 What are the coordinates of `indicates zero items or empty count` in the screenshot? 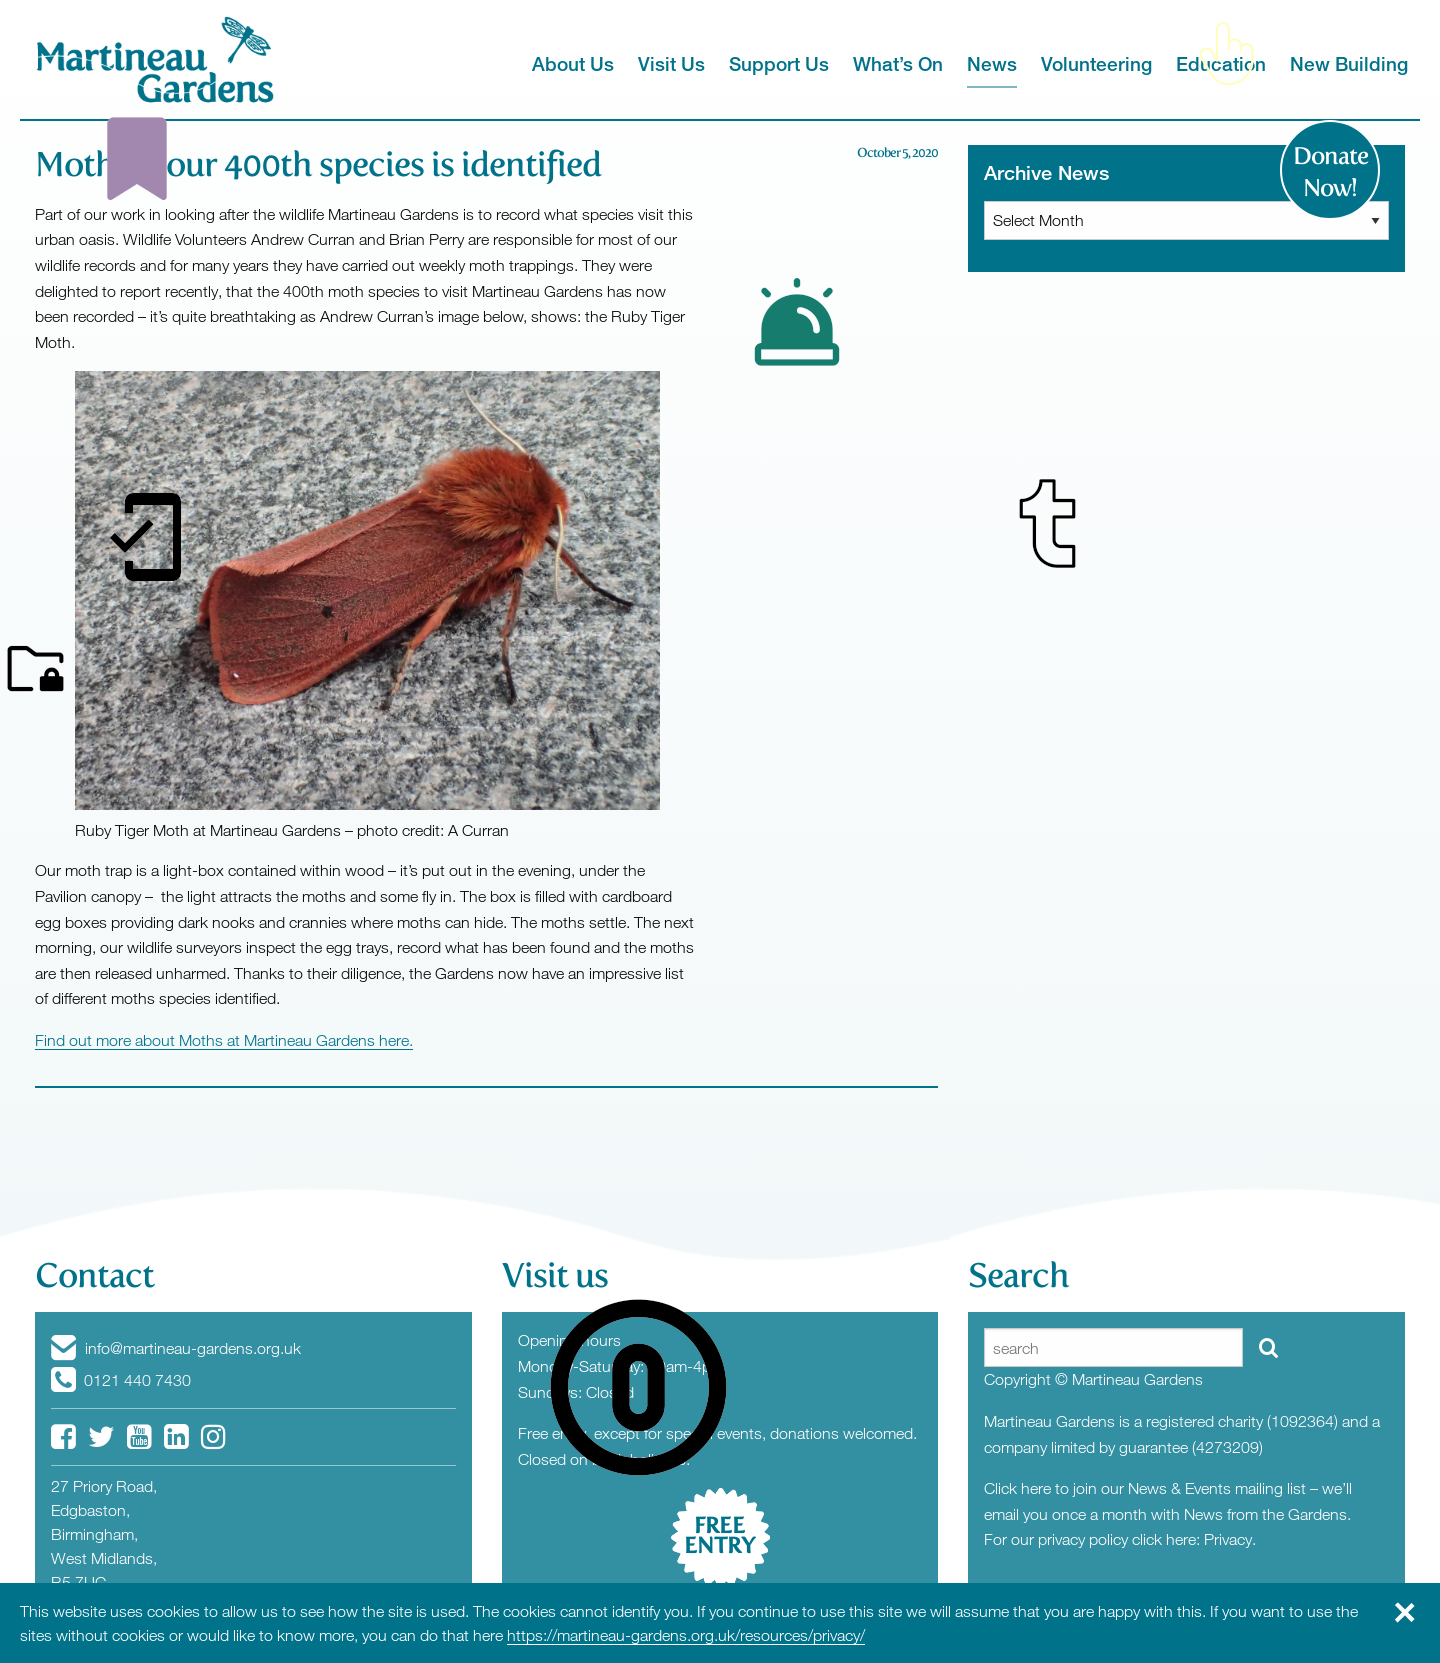 It's located at (638, 1387).